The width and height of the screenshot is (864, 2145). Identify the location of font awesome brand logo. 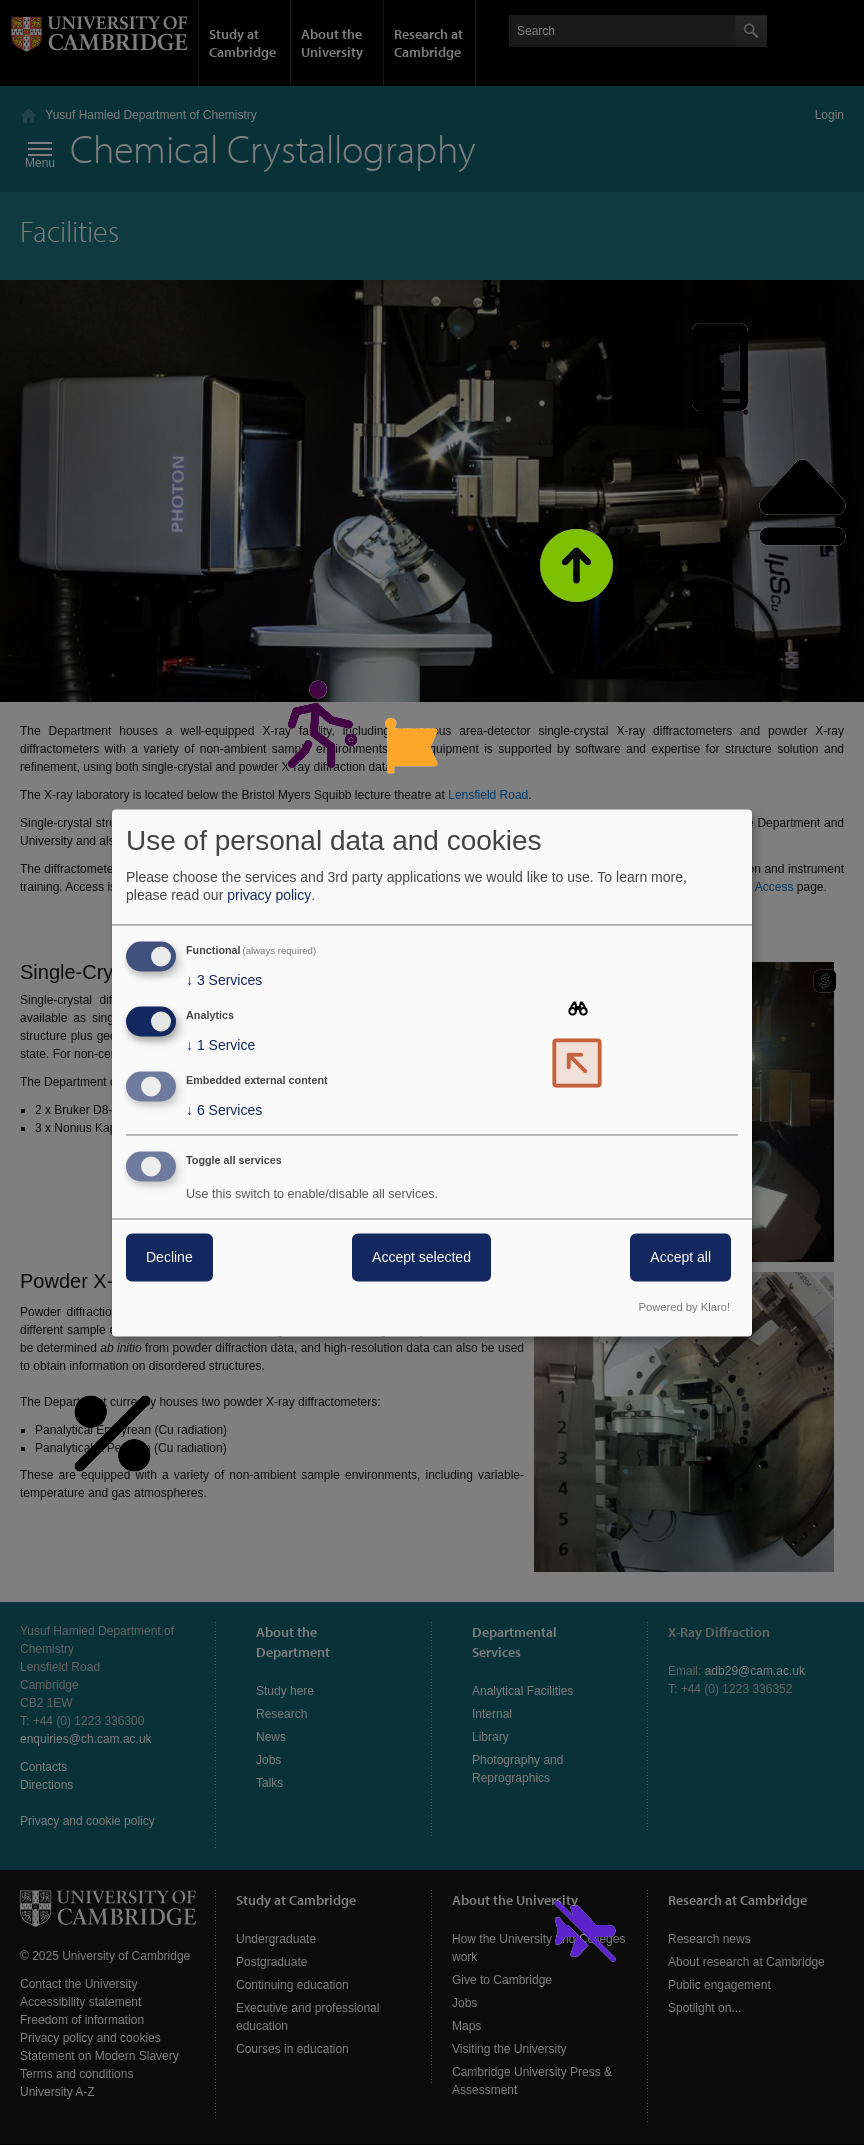
(411, 745).